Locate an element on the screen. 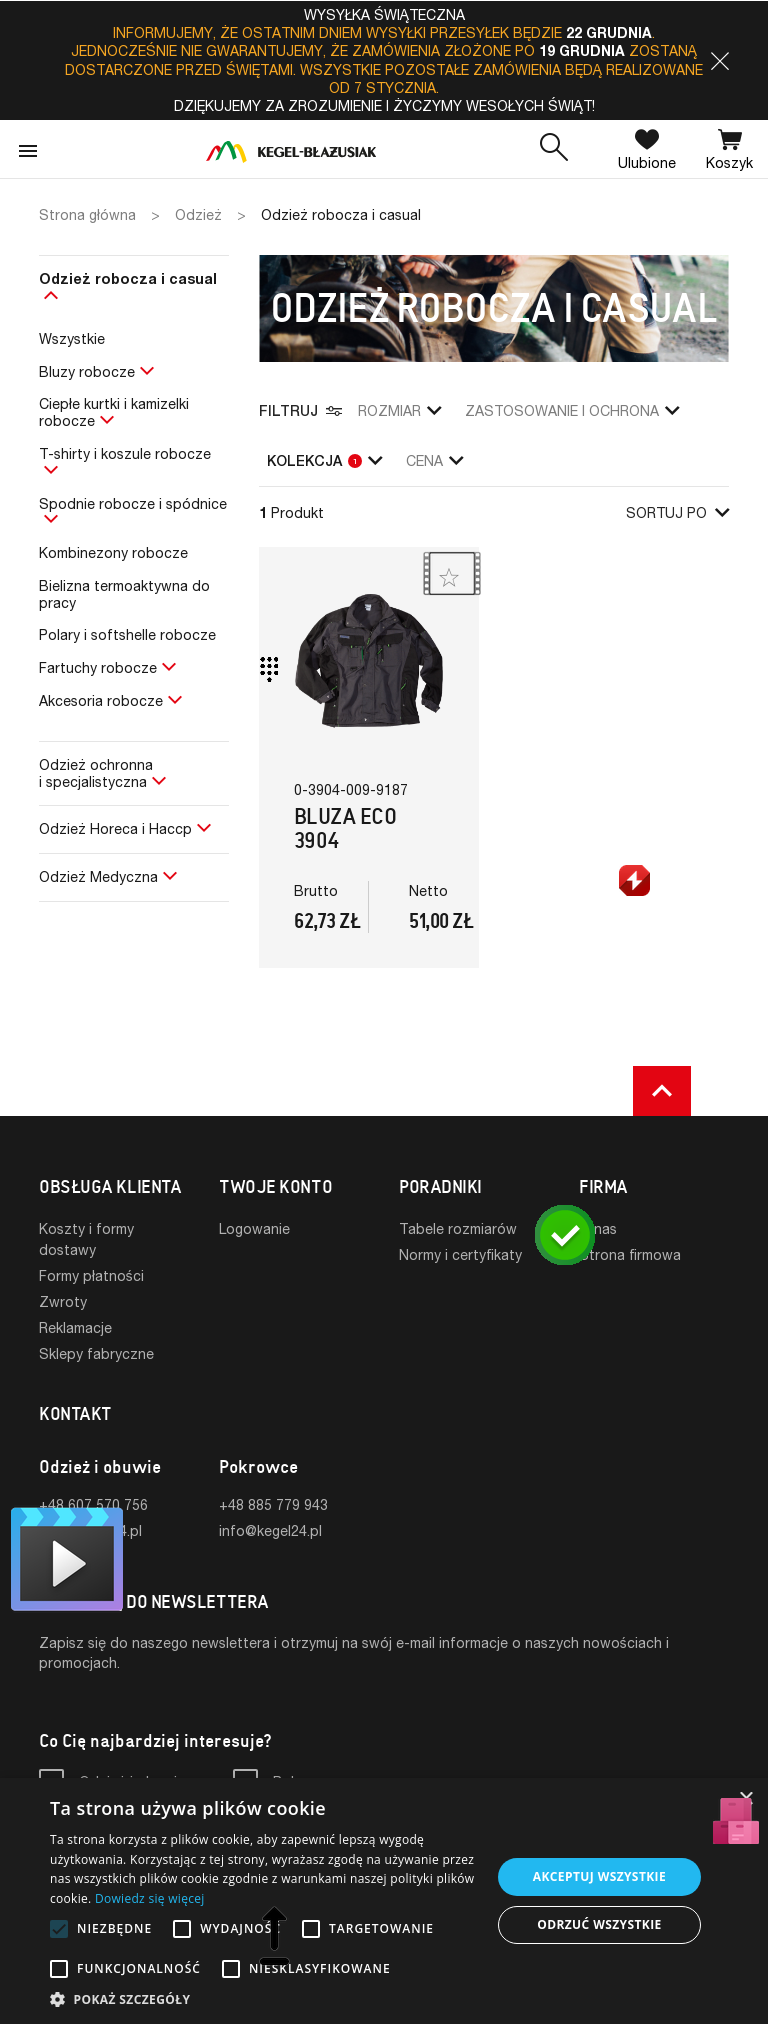 Image resolution: width=768 pixels, height=2024 pixels. open tv2 streaming app is located at coordinates (67, 1559).